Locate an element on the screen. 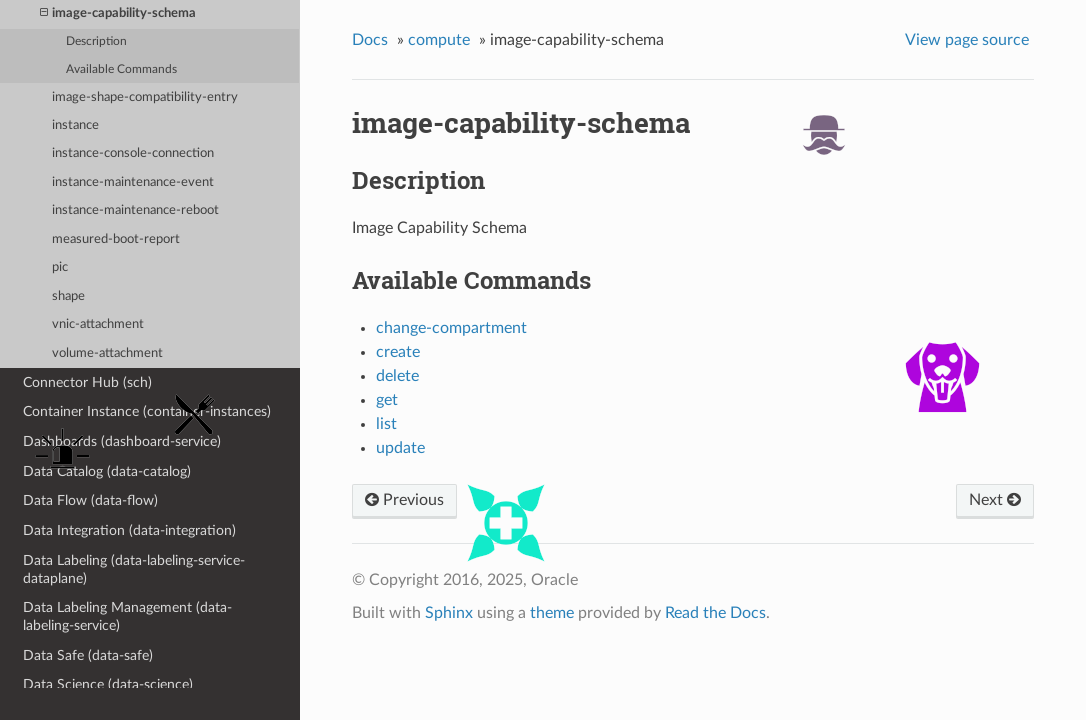 This screenshot has width=1086, height=720. find nearby restaurants or dining options is located at coordinates (195, 414).